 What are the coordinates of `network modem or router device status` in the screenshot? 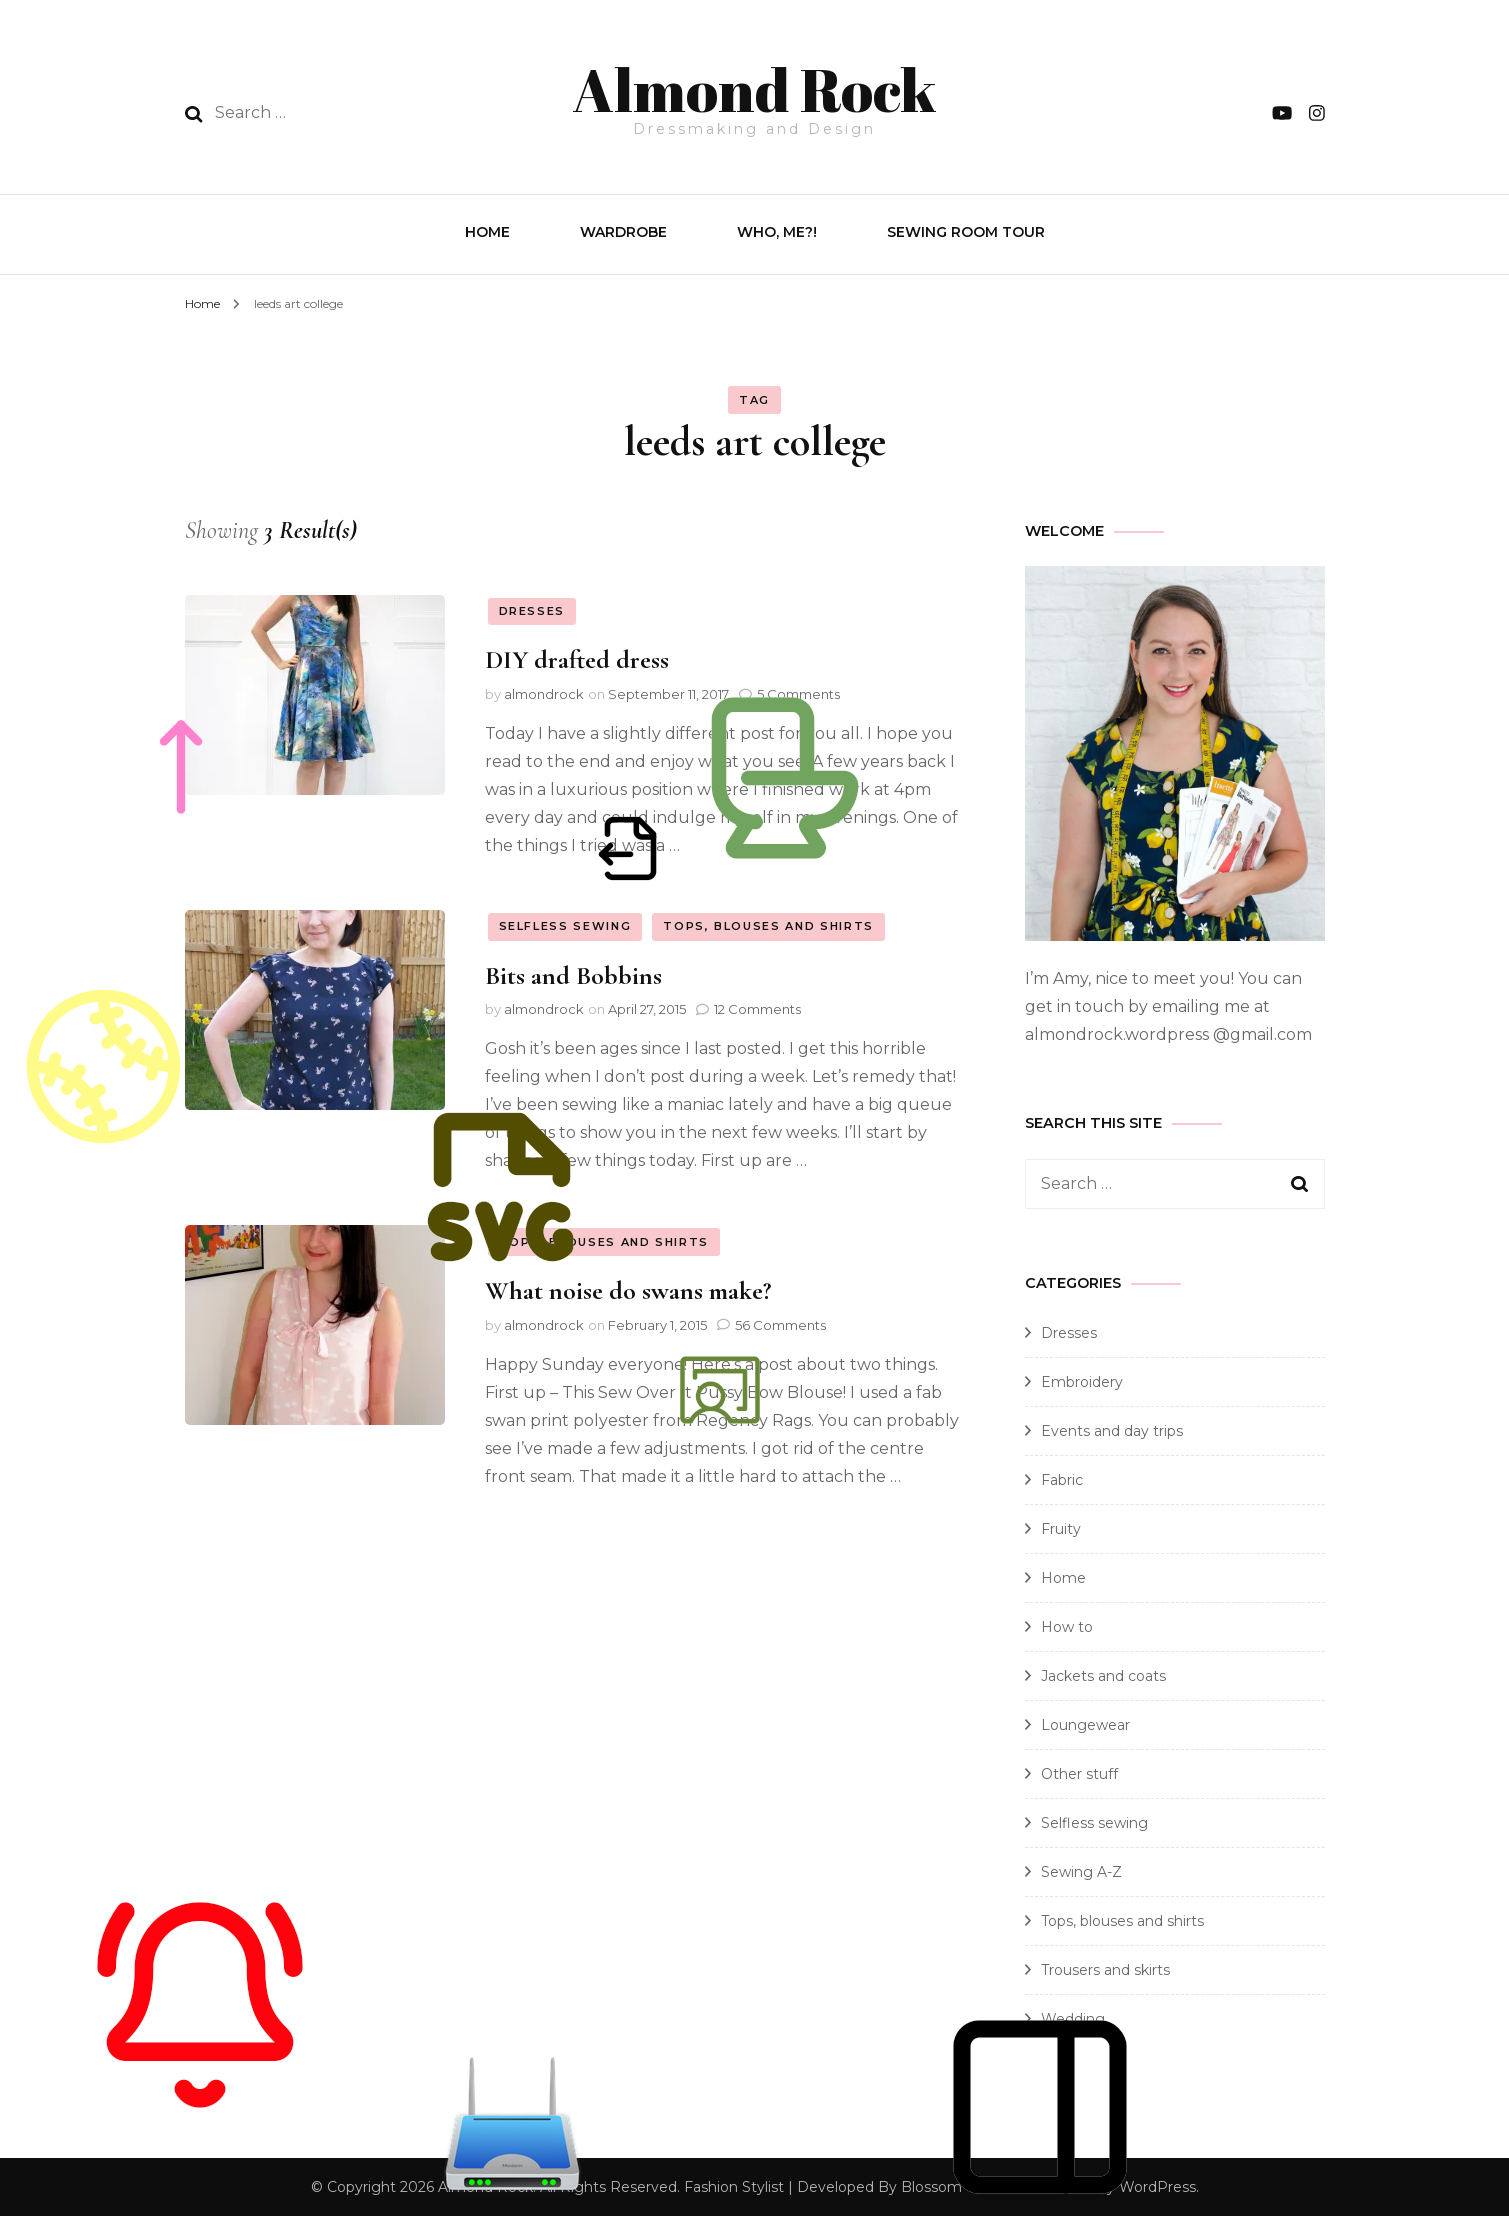 It's located at (512, 2123).